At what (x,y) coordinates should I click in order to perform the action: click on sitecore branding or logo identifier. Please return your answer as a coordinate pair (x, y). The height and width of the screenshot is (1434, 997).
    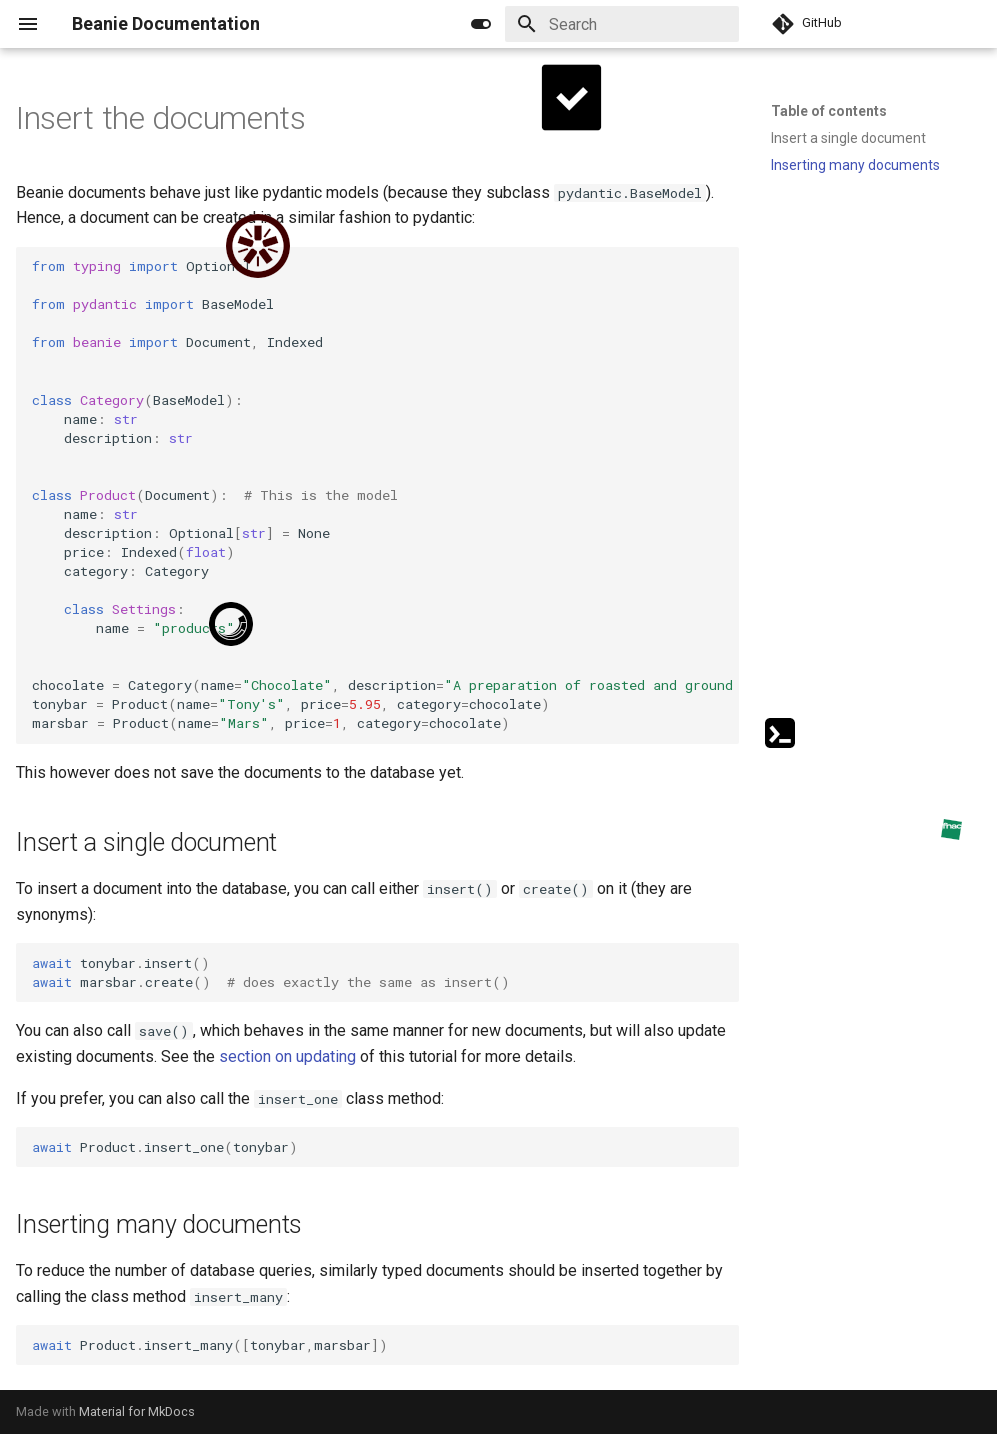
    Looking at the image, I should click on (231, 624).